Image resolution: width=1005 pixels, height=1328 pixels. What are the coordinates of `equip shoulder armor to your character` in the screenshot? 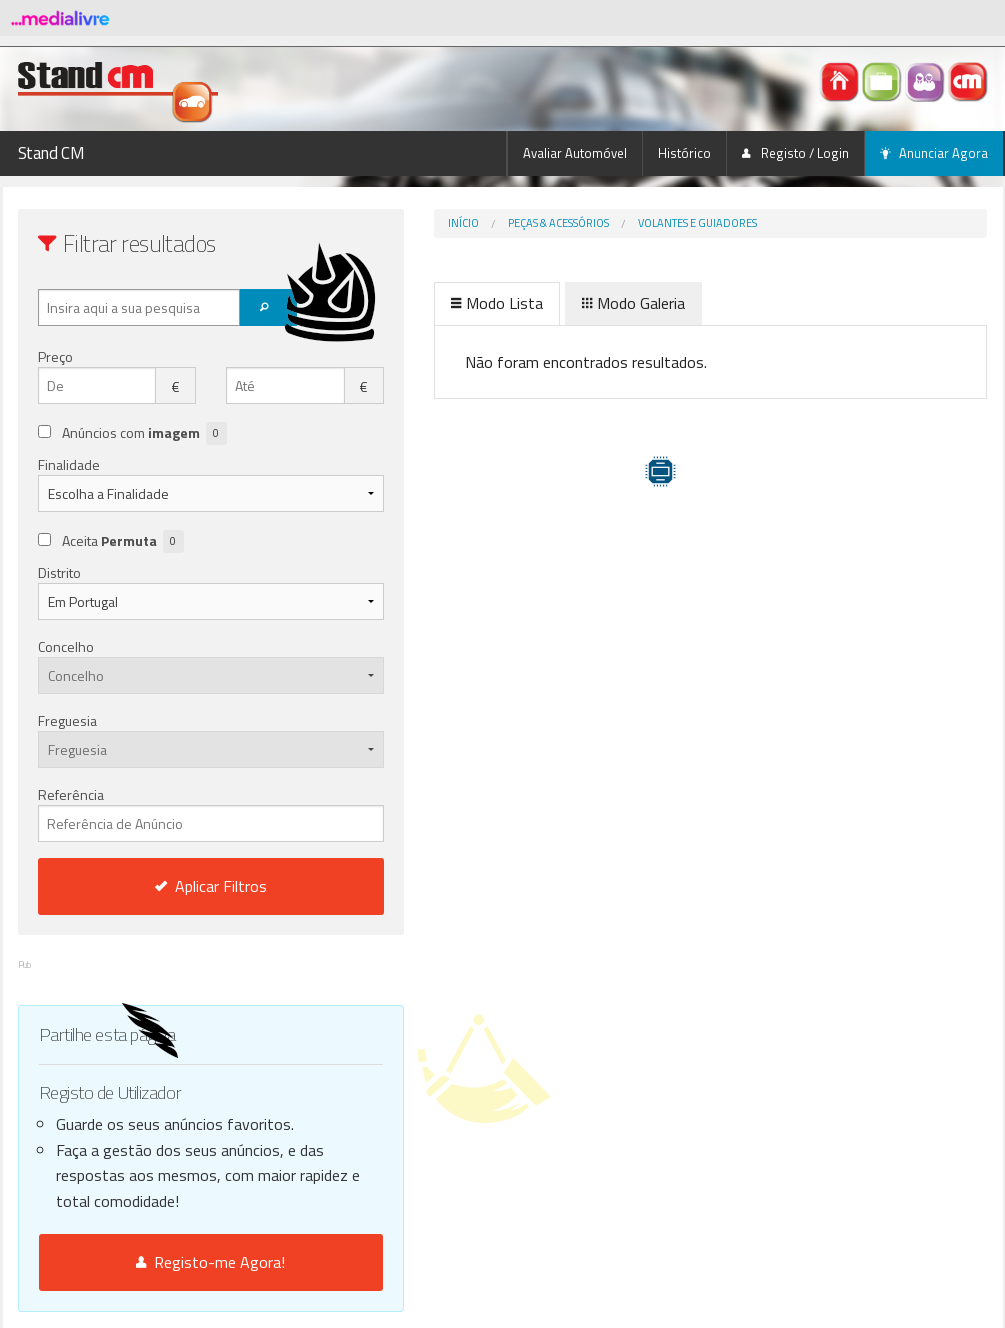 It's located at (330, 292).